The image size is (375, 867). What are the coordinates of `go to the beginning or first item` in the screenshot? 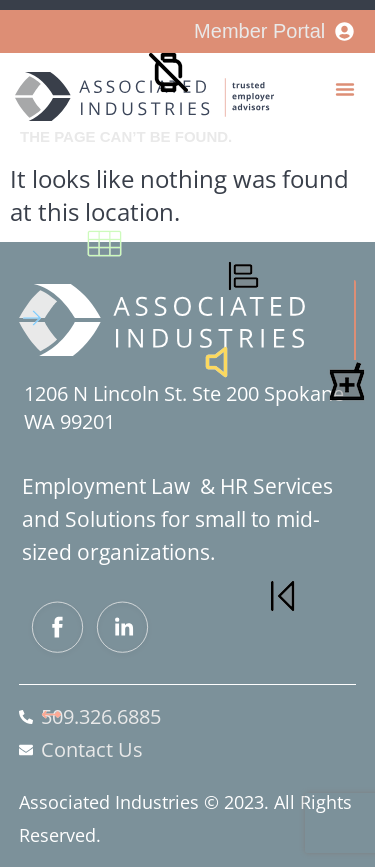 It's located at (282, 596).